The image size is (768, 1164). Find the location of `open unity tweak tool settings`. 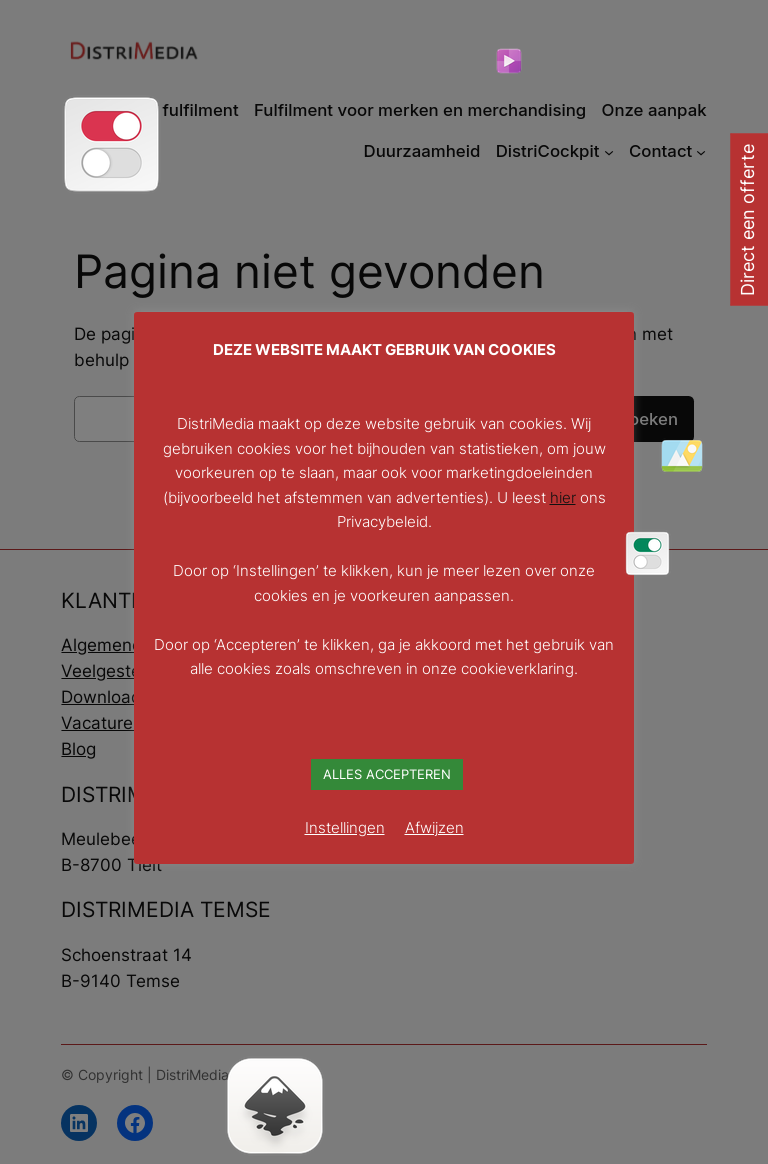

open unity tweak tool settings is located at coordinates (111, 144).